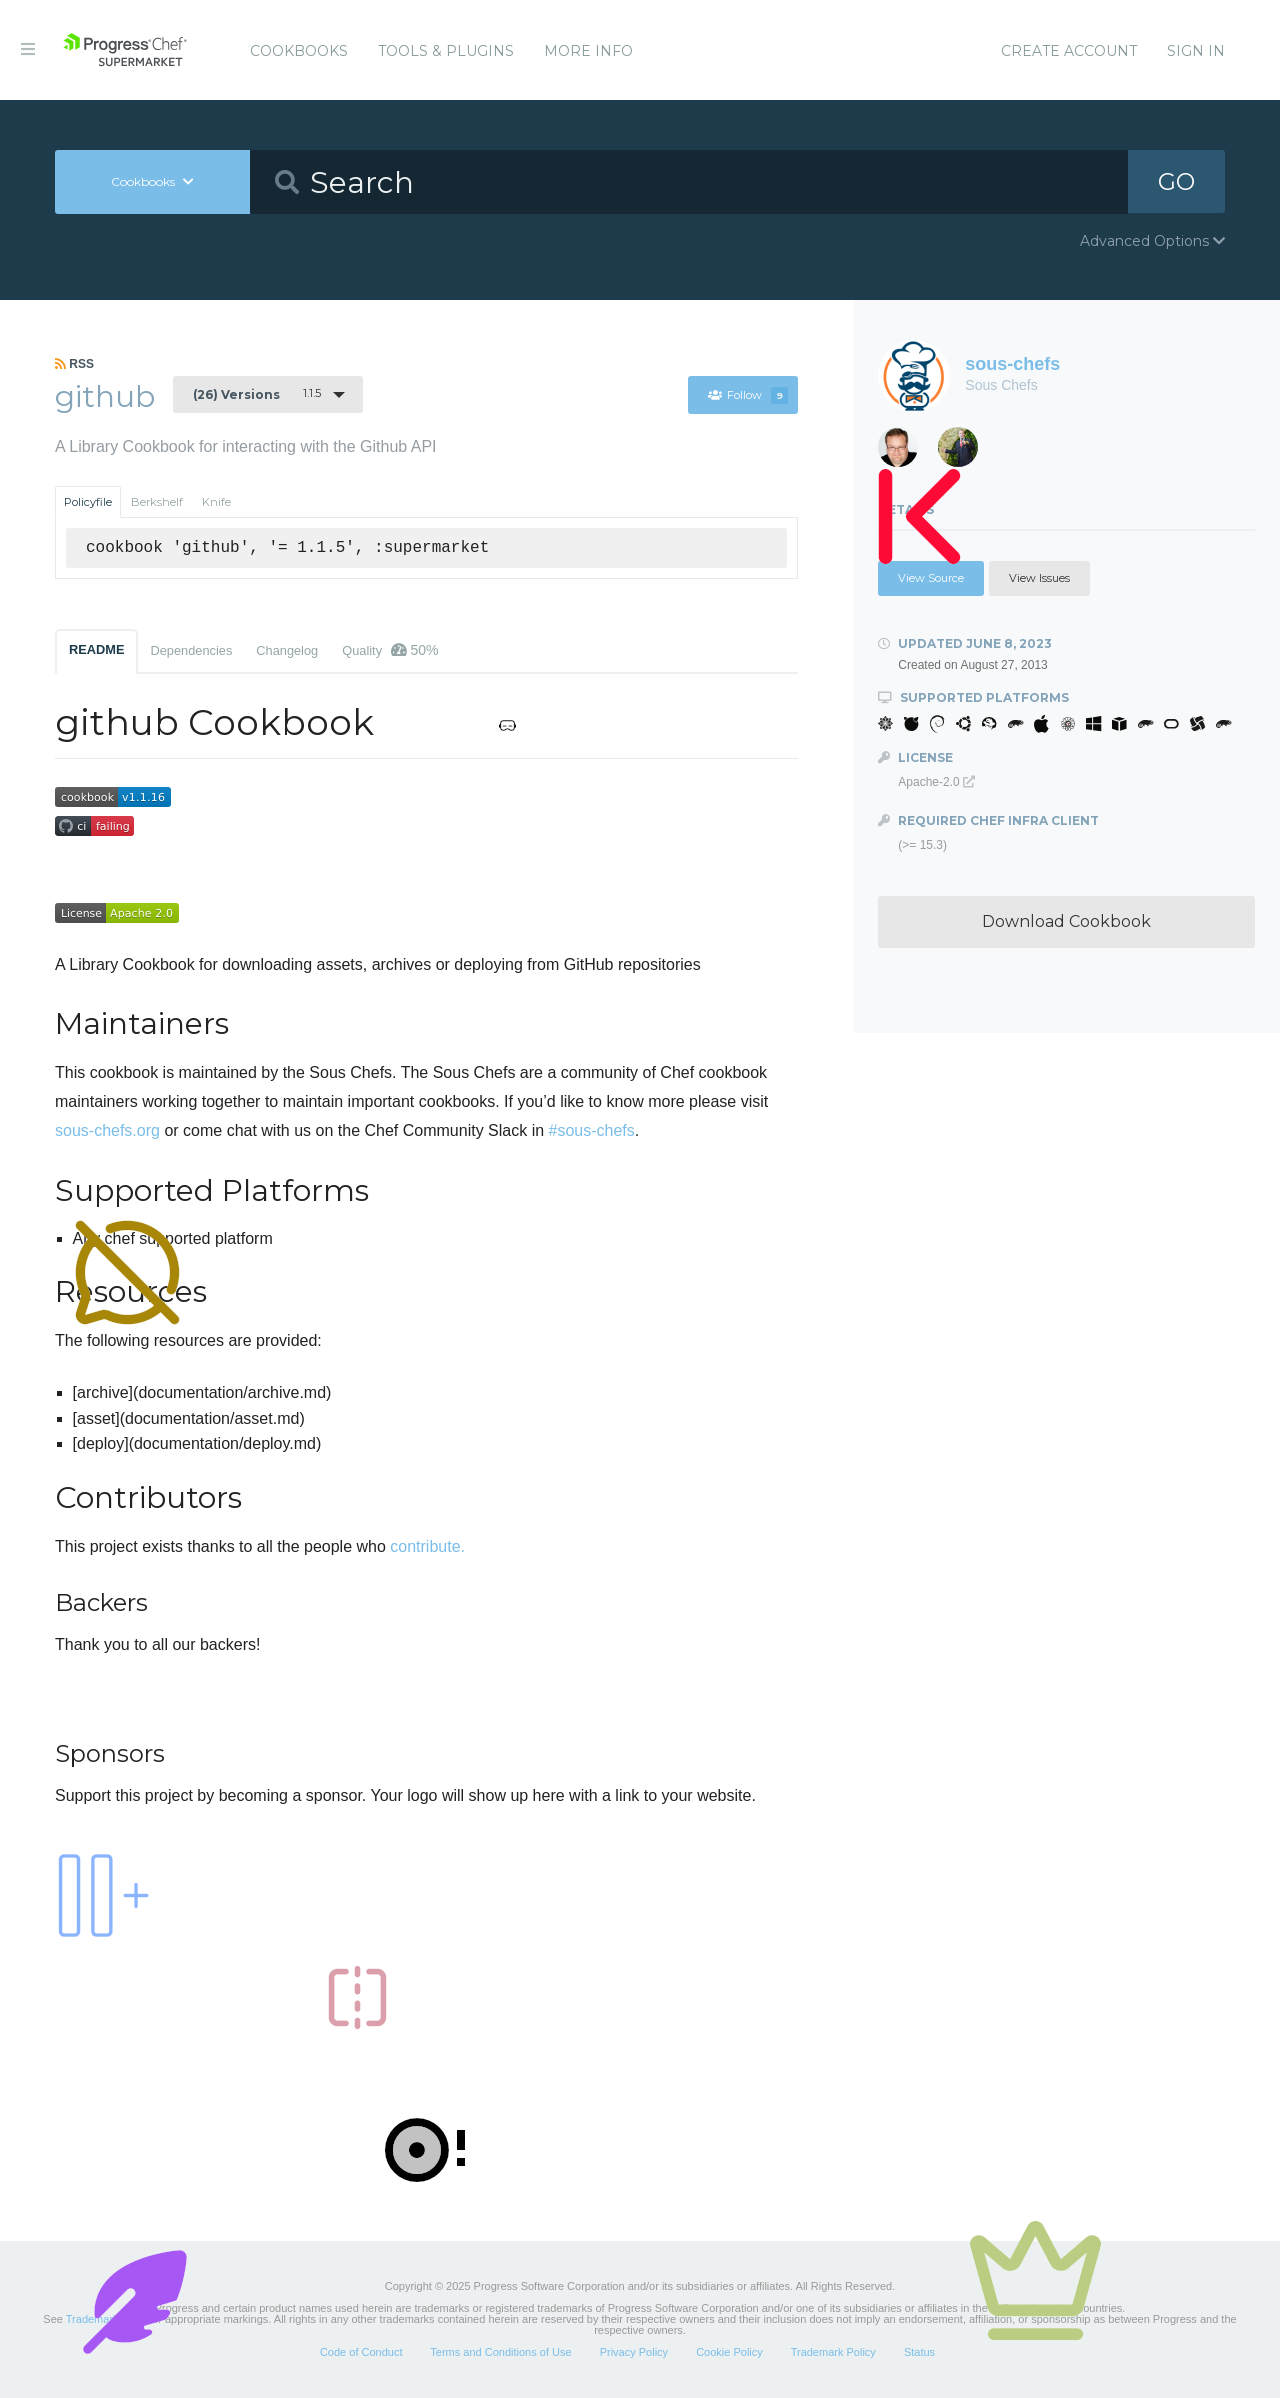 This screenshot has height=2398, width=1280. Describe the element at coordinates (1035, 2280) in the screenshot. I see `indicates premium or pro membership status` at that location.